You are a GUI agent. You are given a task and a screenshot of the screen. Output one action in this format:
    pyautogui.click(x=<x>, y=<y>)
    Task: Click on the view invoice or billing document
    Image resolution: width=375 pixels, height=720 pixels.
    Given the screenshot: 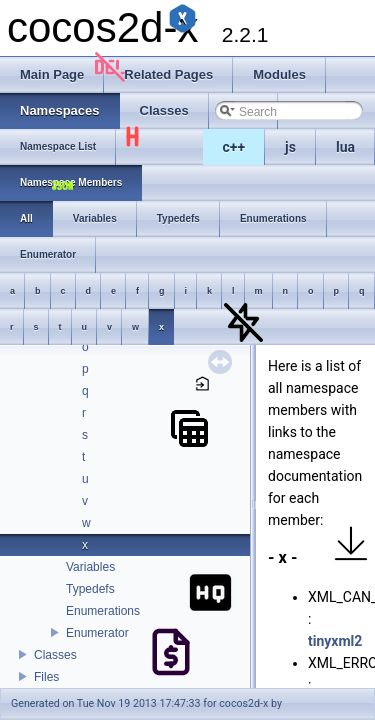 What is the action you would take?
    pyautogui.click(x=171, y=652)
    